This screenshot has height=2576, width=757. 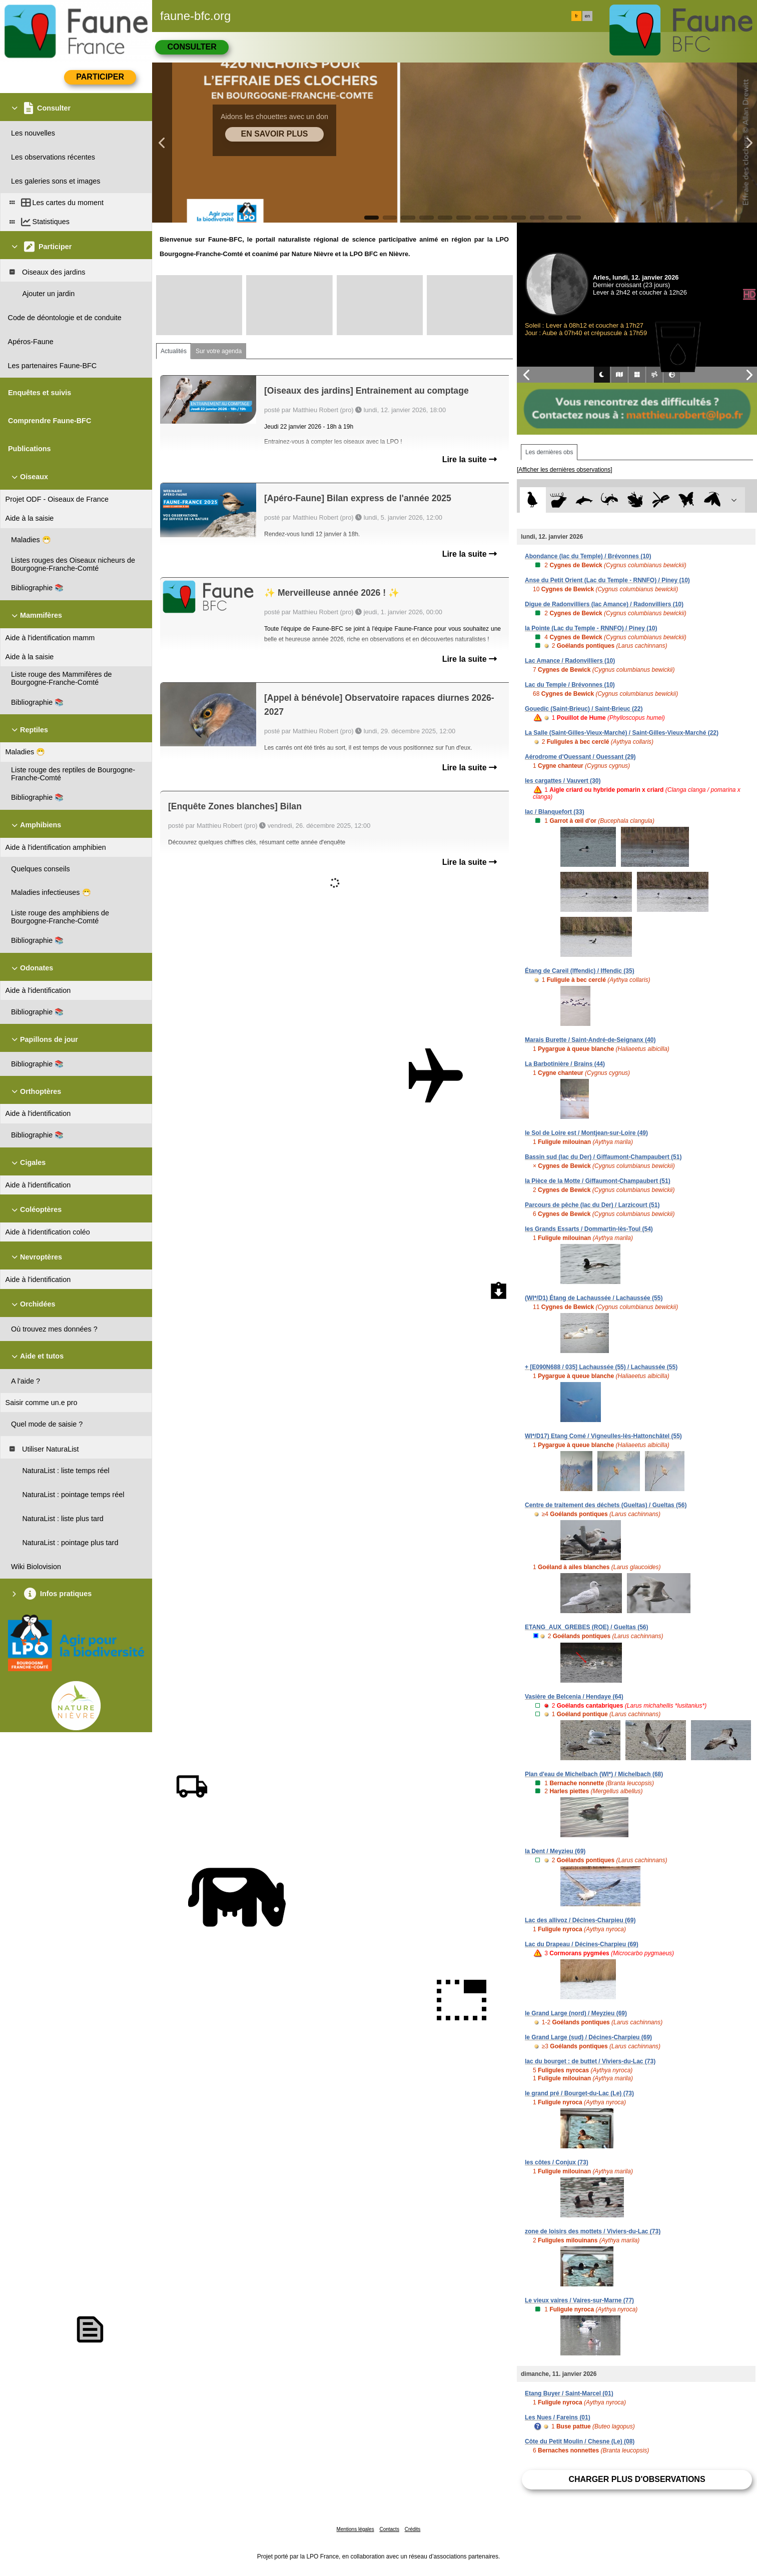 I want to click on view text document or snippet, so click(x=90, y=2329).